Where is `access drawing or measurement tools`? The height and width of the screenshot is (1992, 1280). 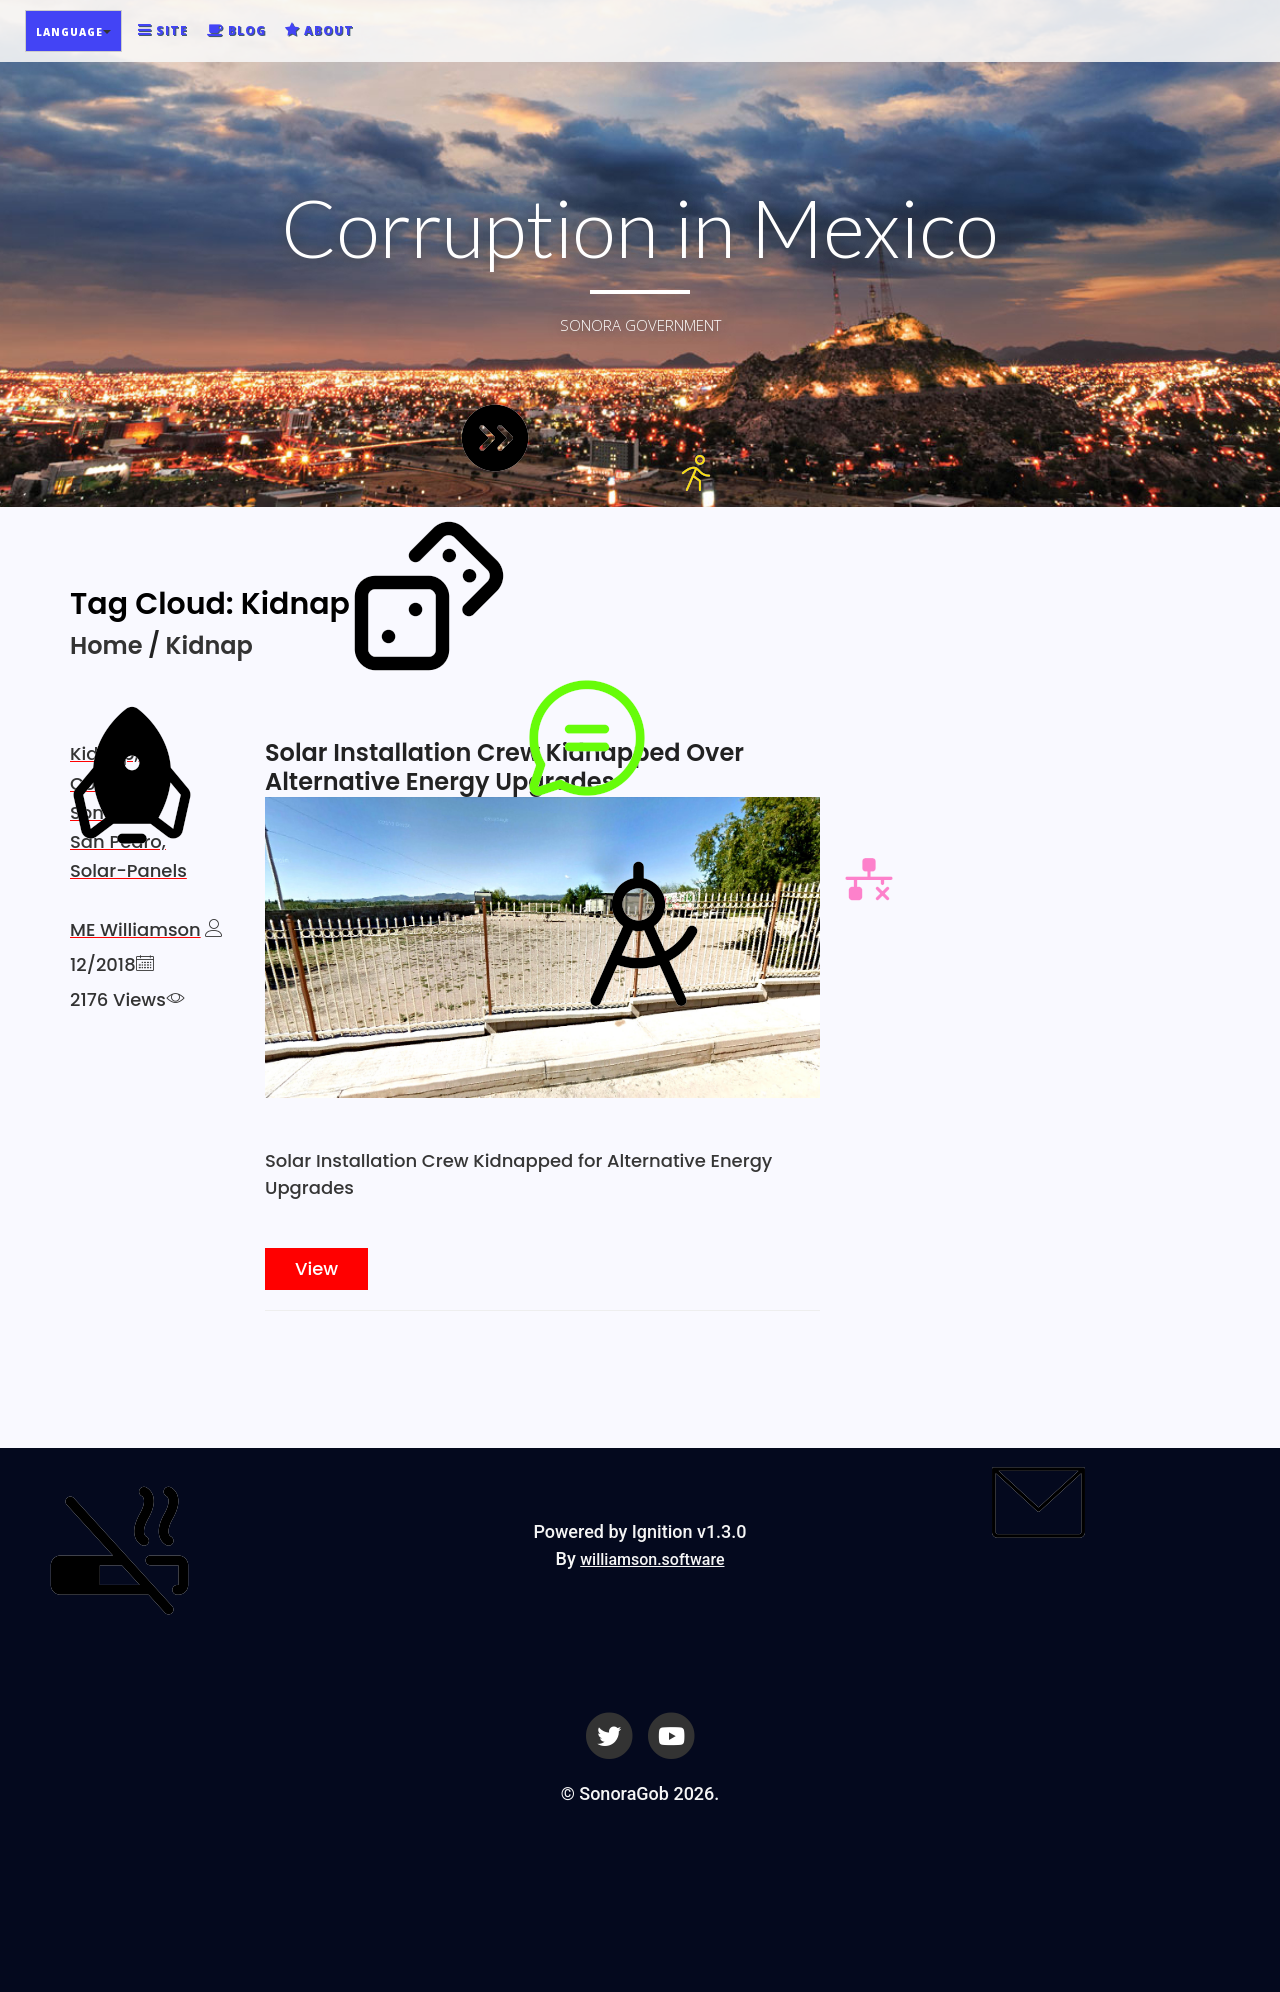
access drawing or measurement tools is located at coordinates (638, 936).